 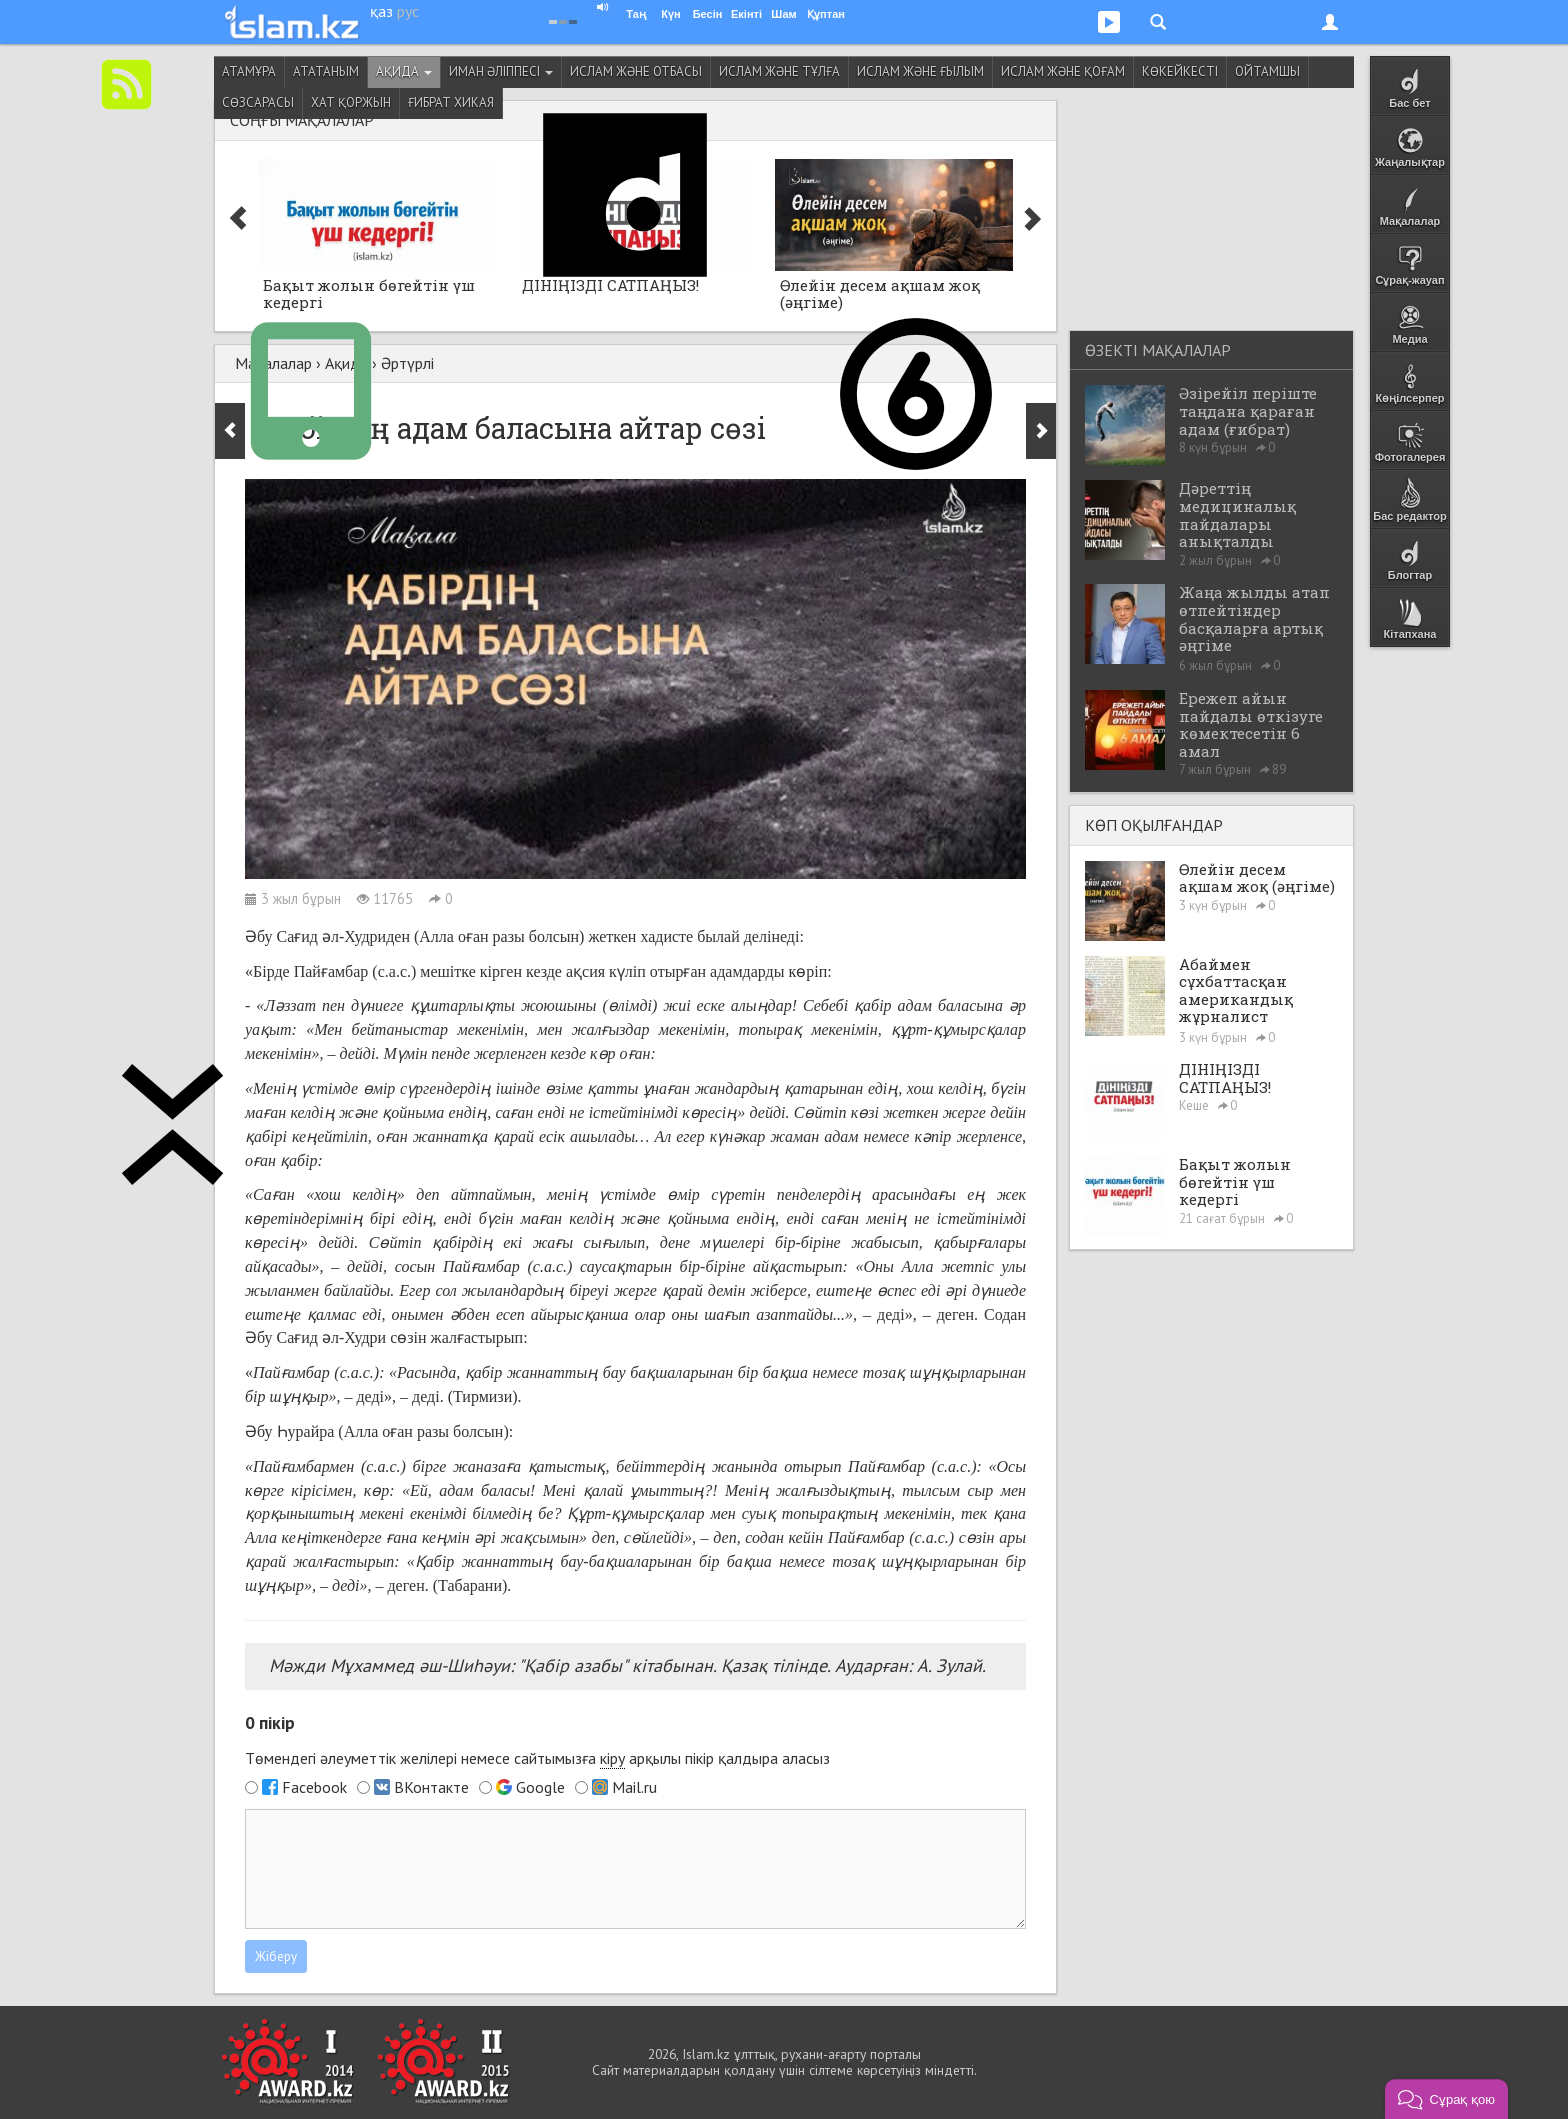 What do you see at coordinates (311, 391) in the screenshot?
I see `indicates tablet device compatibility` at bounding box center [311, 391].